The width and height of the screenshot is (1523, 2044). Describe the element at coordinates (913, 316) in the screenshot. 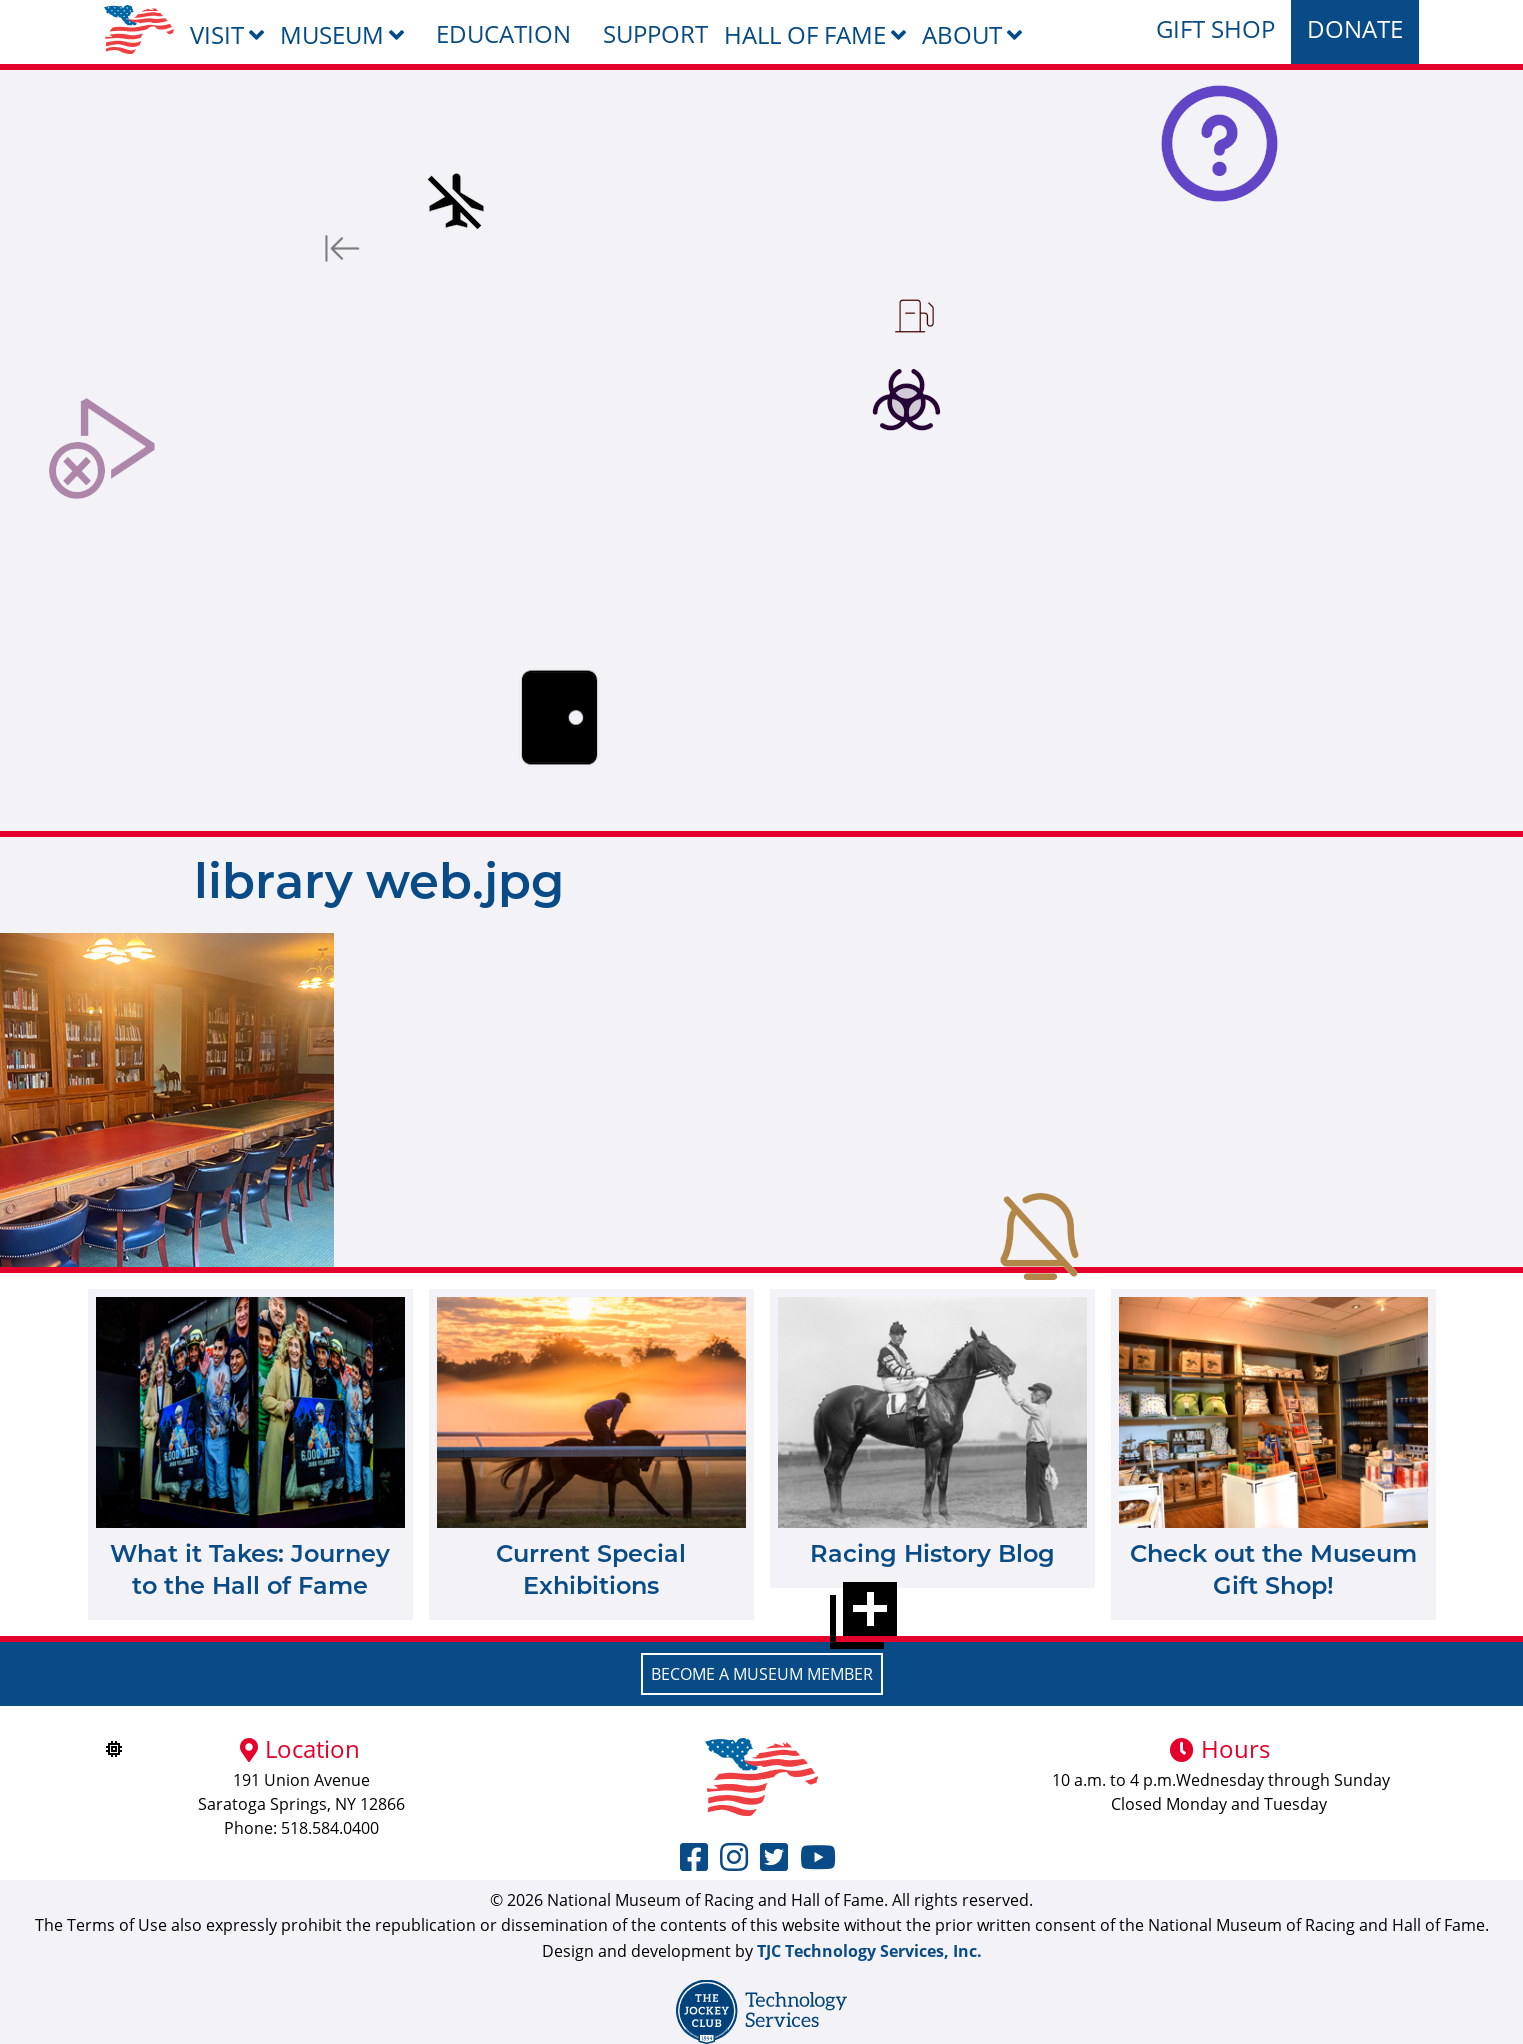

I see `find nearby gas stations` at that location.